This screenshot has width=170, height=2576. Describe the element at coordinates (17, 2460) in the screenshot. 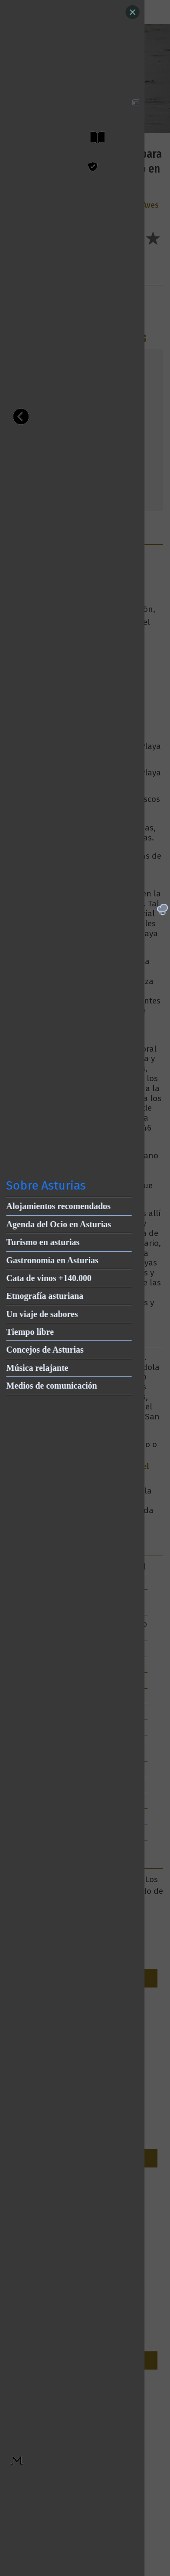

I see `view monero cryptocurrency balance` at that location.